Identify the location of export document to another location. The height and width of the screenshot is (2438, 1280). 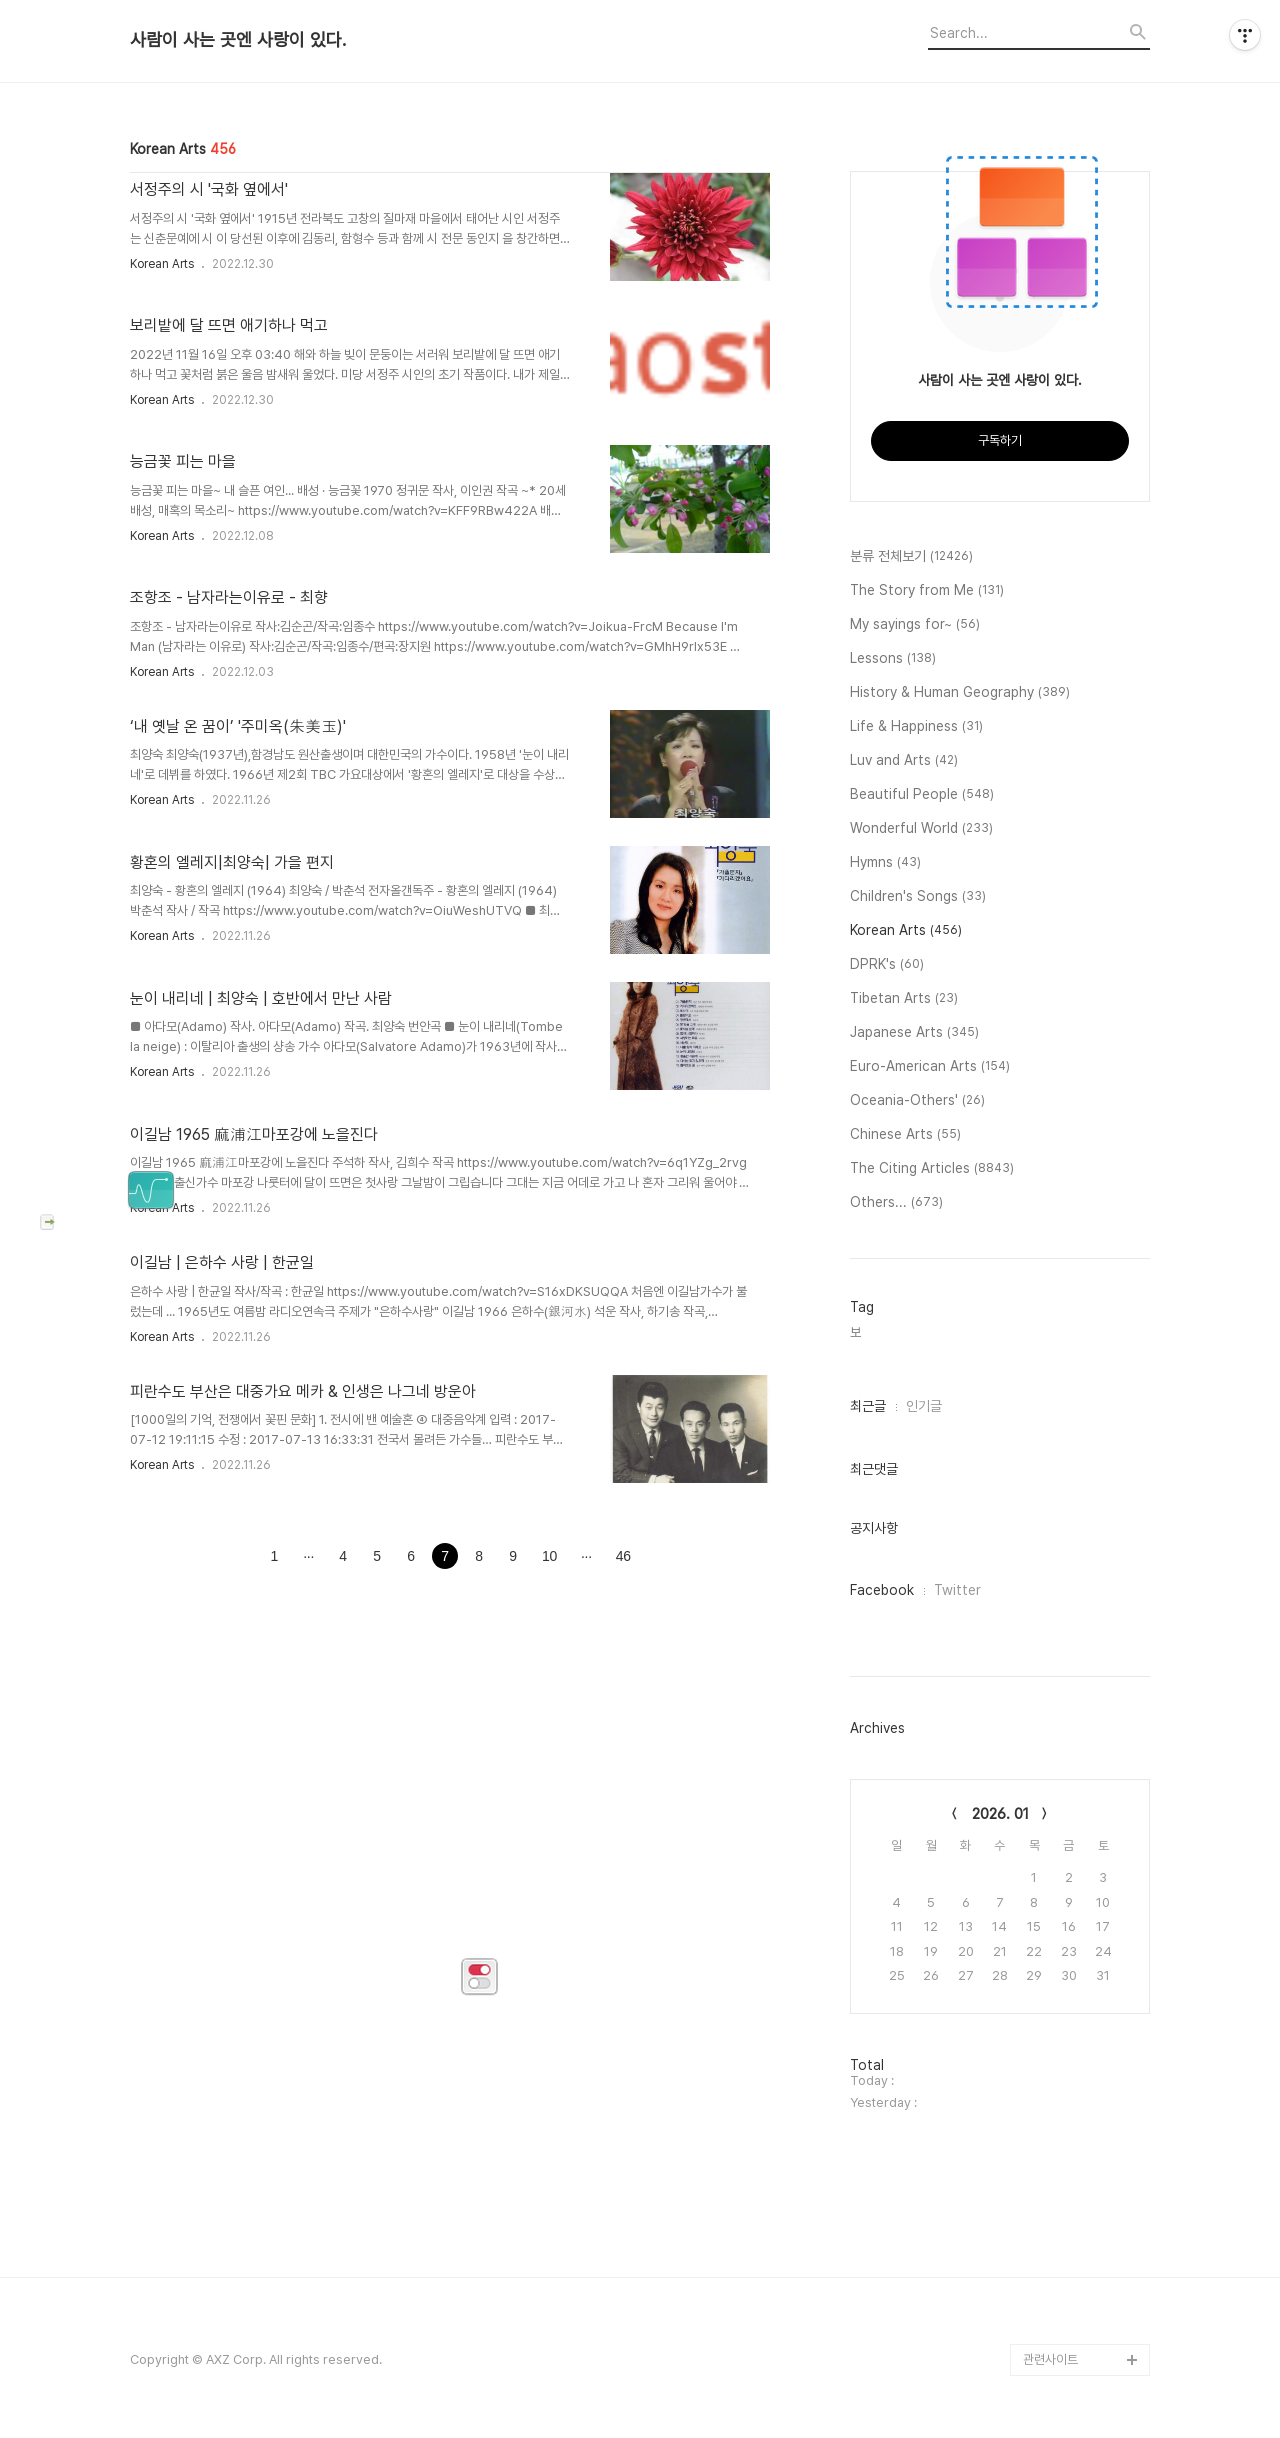
(47, 1222).